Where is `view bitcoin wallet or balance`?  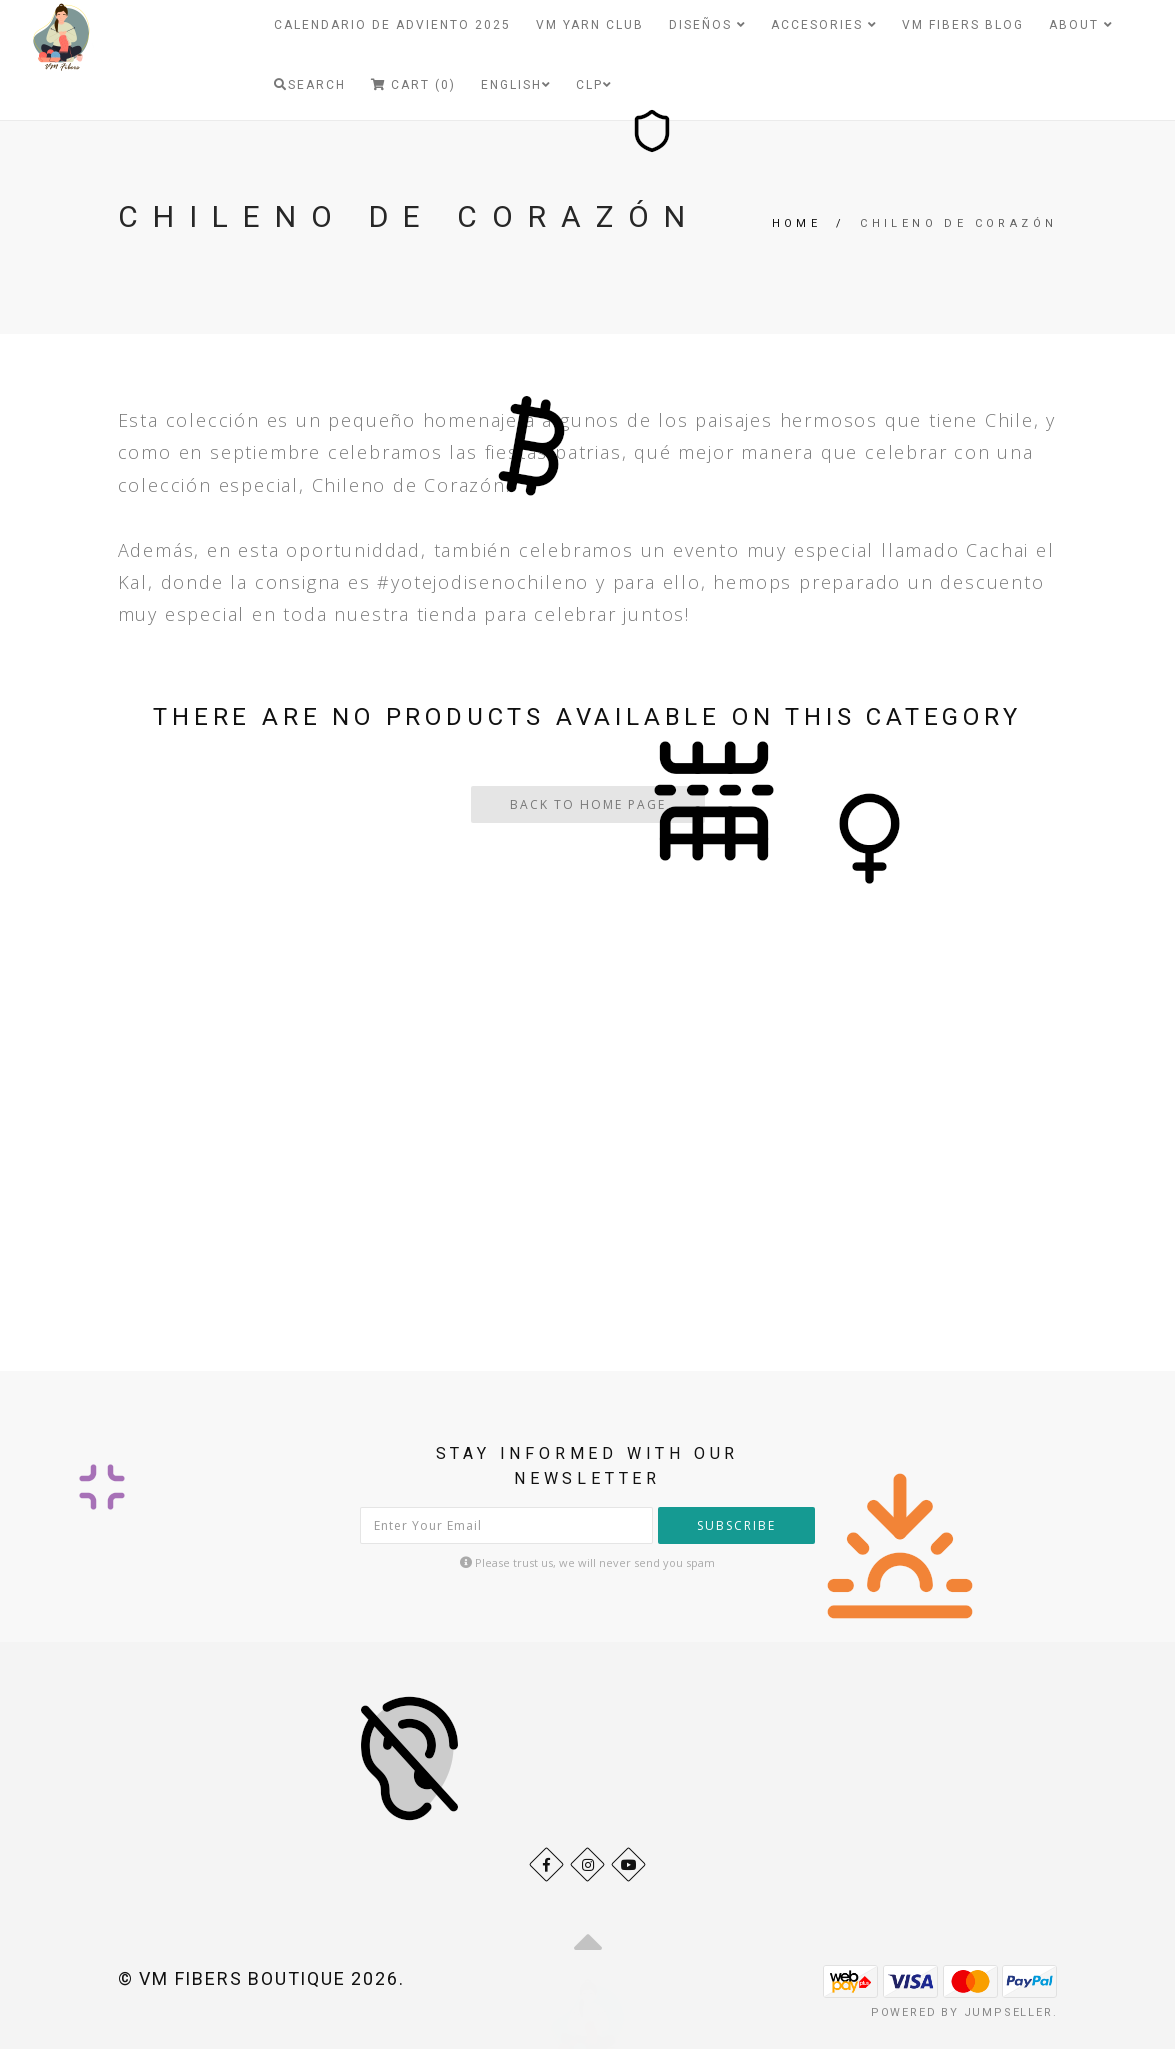
view bitcoin wallet or balance is located at coordinates (533, 446).